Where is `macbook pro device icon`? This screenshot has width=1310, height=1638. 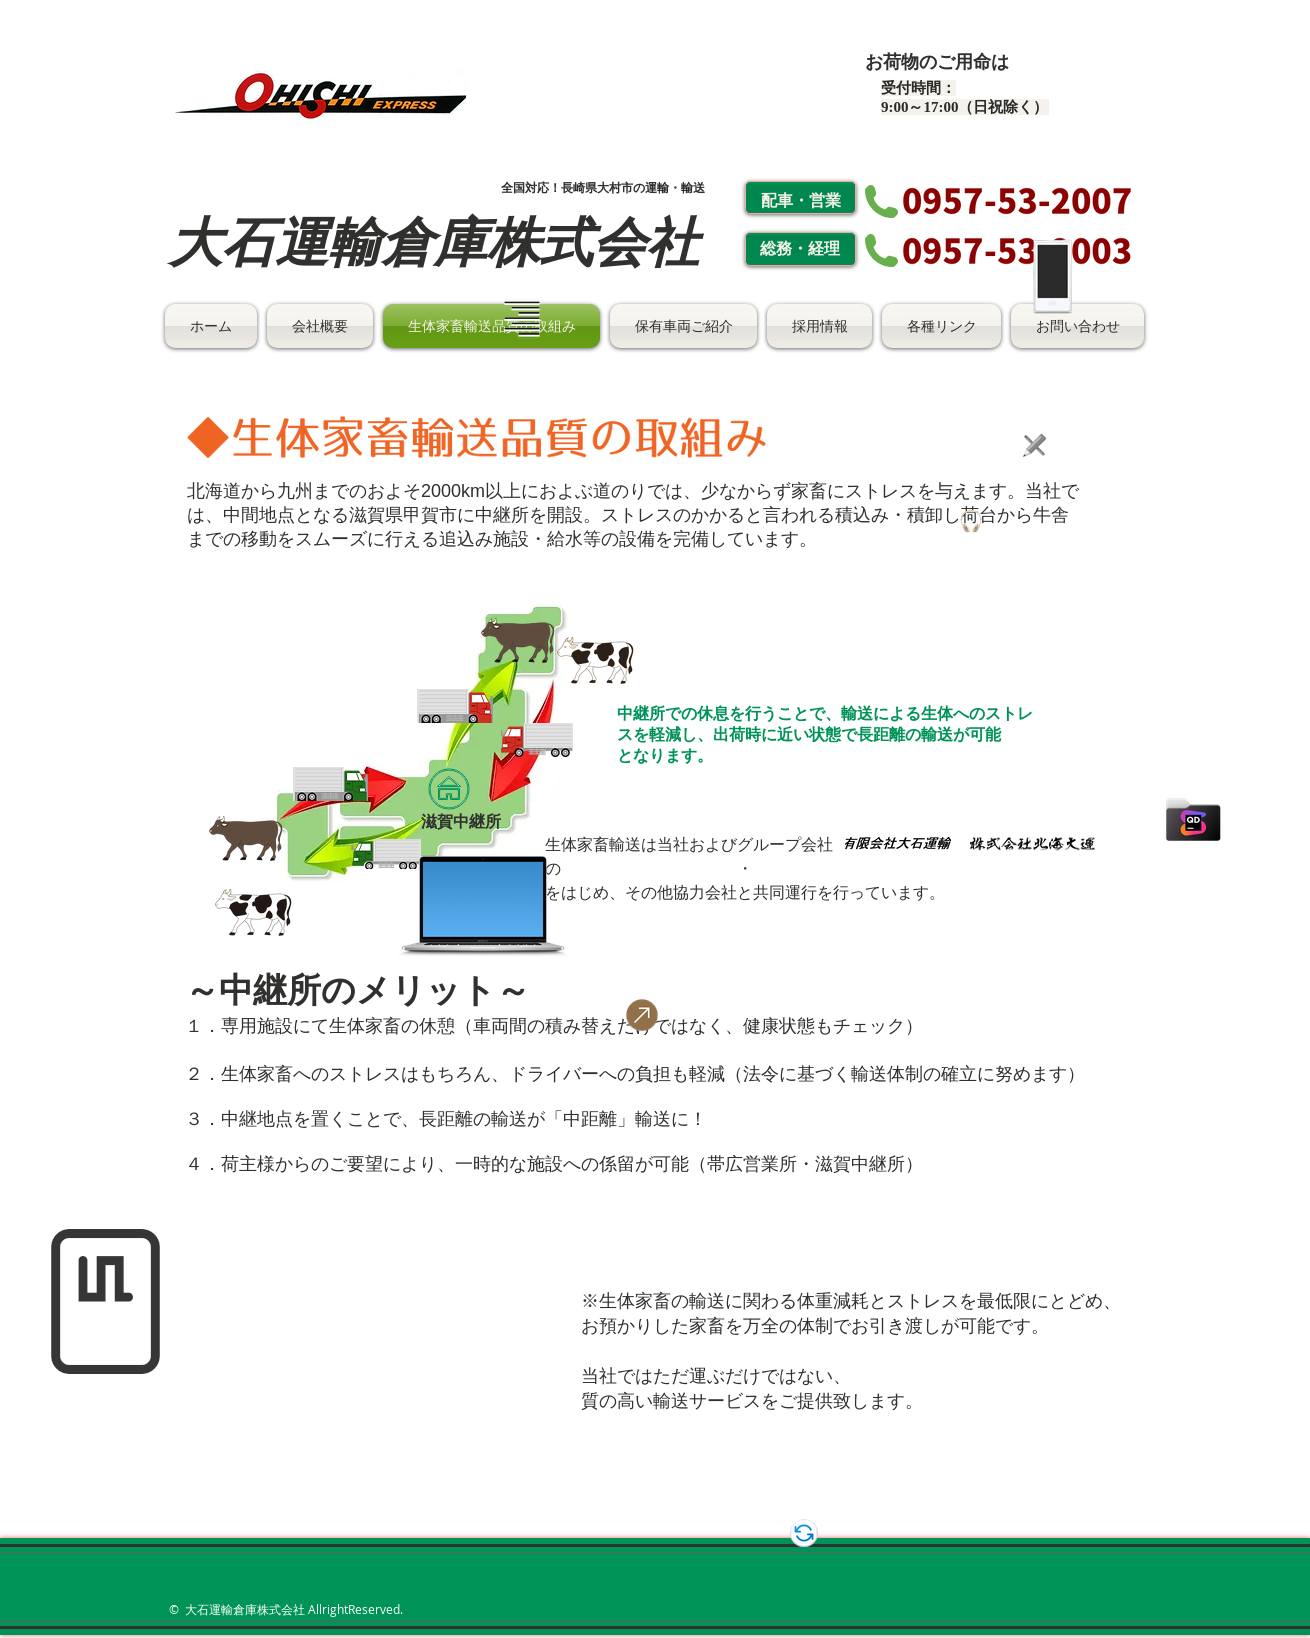
macbook pro device icon is located at coordinates (483, 898).